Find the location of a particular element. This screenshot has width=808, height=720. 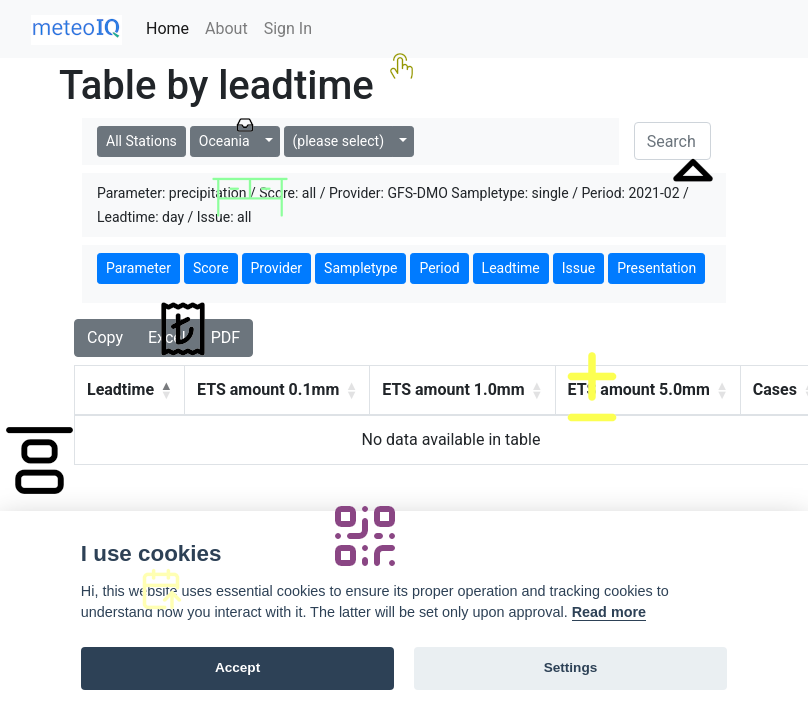

view receipt or transaction in turkish lira is located at coordinates (183, 329).